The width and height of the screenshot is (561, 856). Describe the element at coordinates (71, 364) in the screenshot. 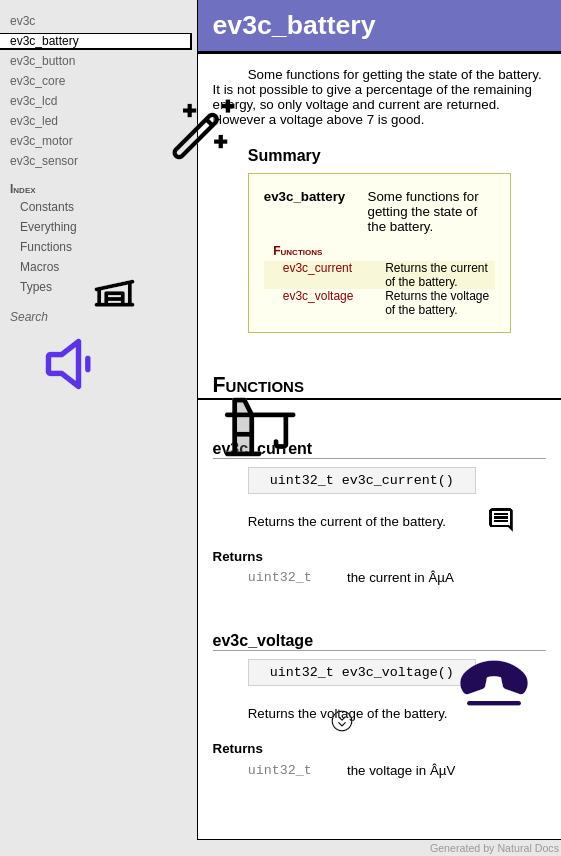

I see `volume set to low` at that location.